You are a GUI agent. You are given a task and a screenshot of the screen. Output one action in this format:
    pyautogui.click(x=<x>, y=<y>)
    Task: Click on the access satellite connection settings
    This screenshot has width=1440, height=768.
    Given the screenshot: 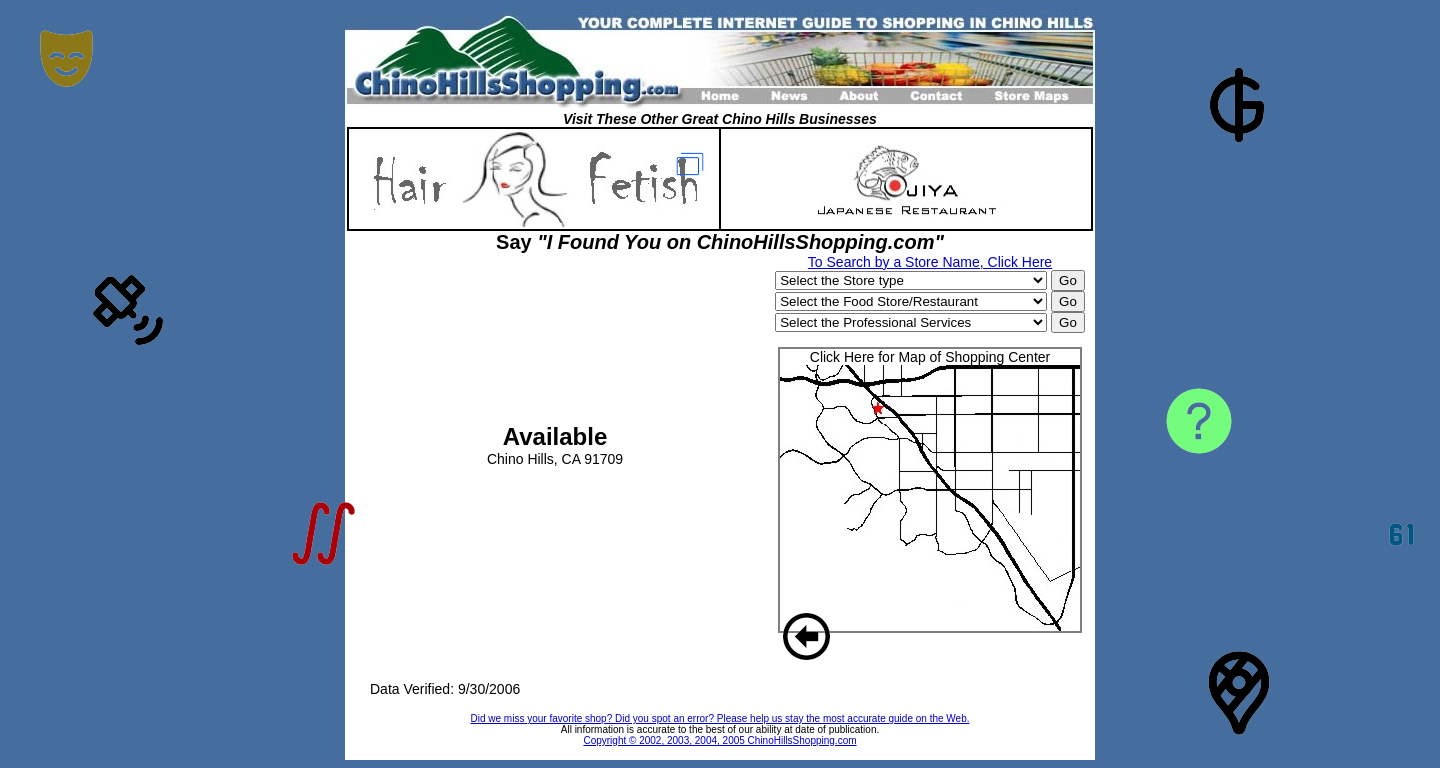 What is the action you would take?
    pyautogui.click(x=128, y=310)
    